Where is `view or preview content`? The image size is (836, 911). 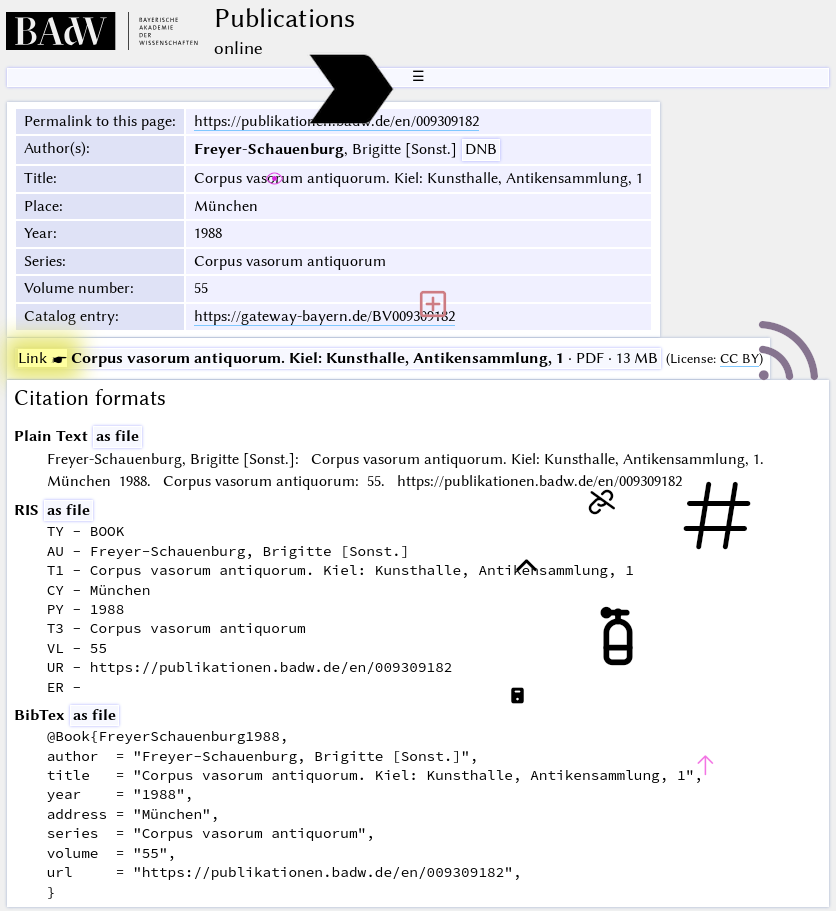
view or preview content is located at coordinates (274, 178).